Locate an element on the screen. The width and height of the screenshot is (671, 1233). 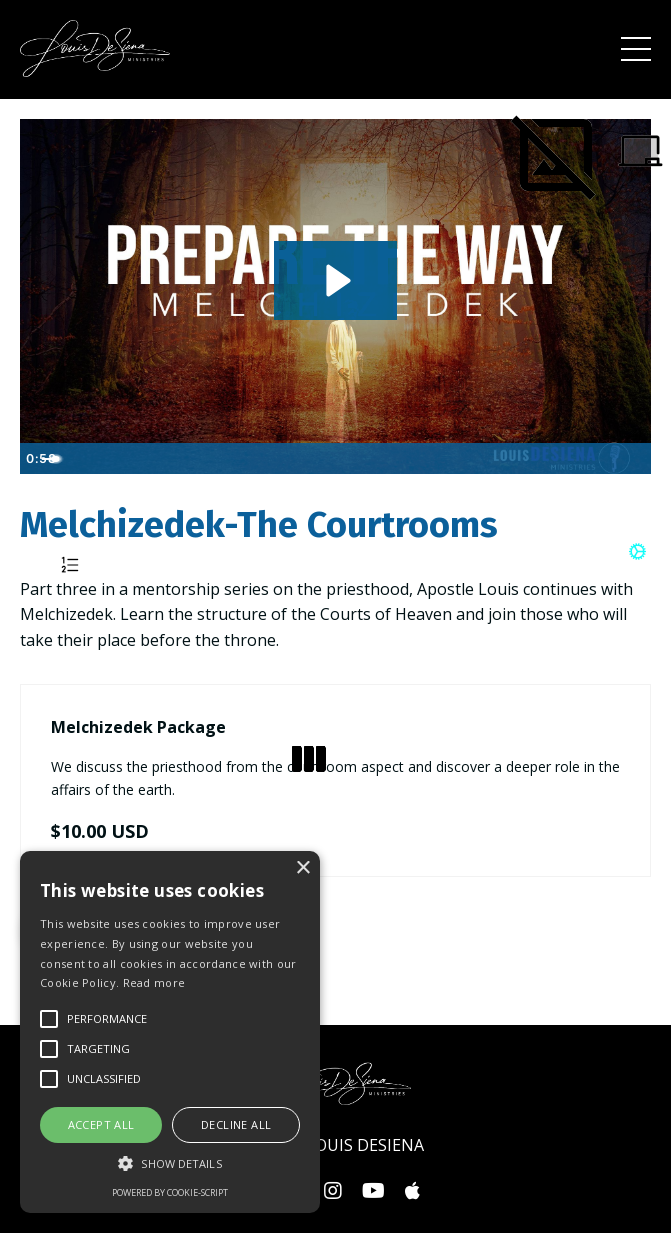
access settings is located at coordinates (637, 551).